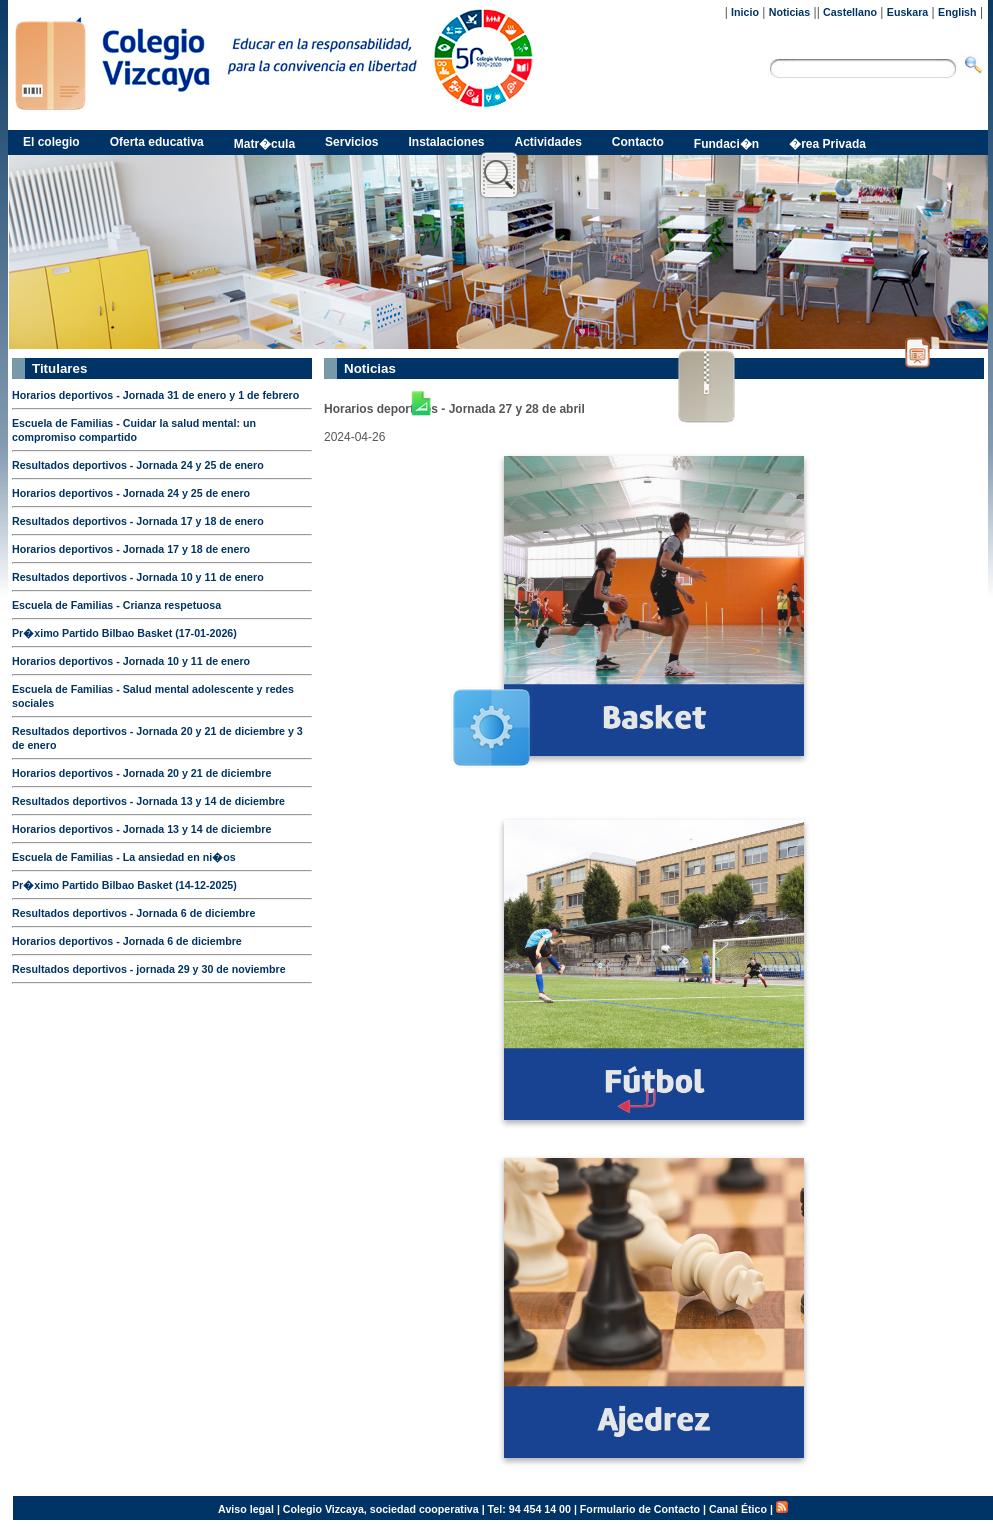 The height and width of the screenshot is (1528, 993). I want to click on open file roller to extract or compress archives, so click(706, 386).